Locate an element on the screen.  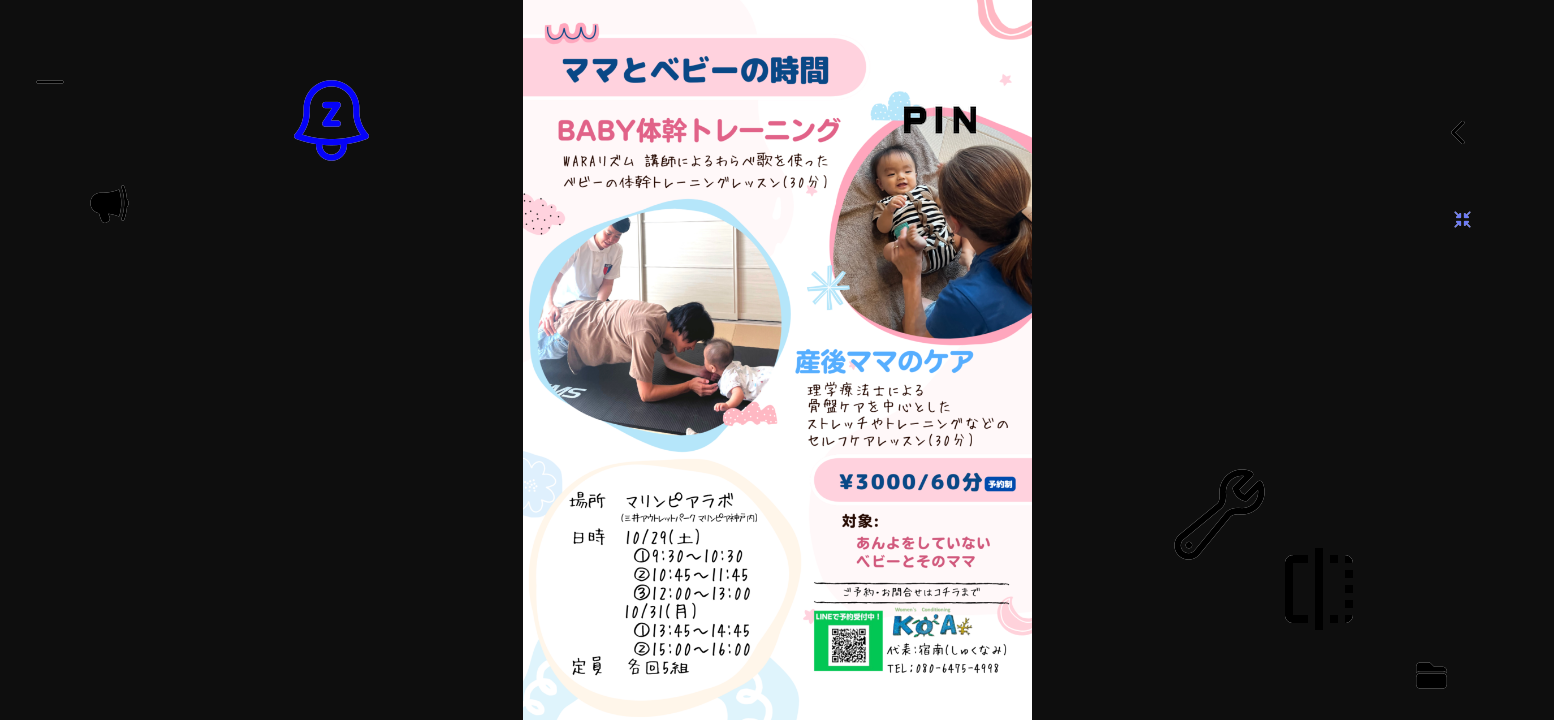
snooze notifications temporarily is located at coordinates (331, 120).